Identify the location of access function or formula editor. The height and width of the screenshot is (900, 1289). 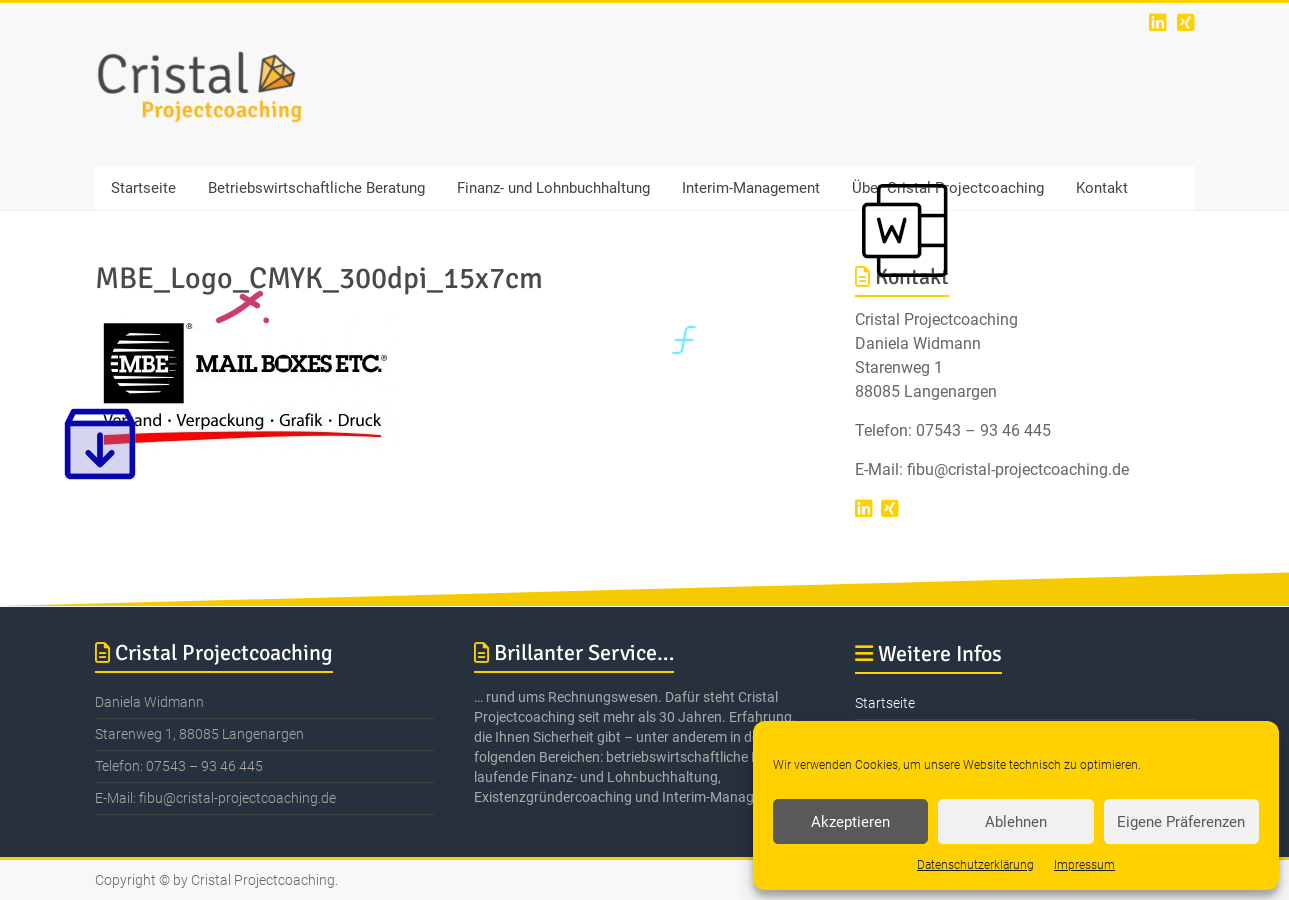
(684, 340).